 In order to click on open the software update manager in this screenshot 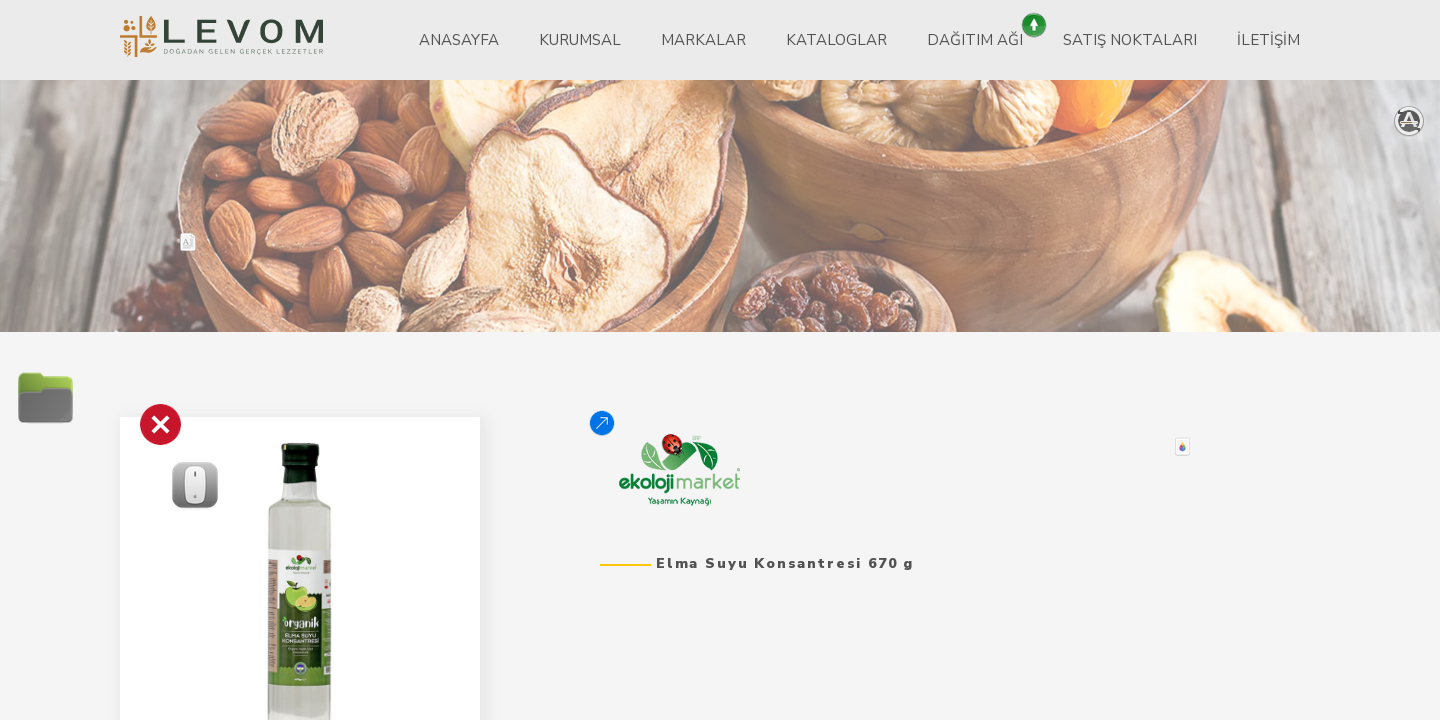, I will do `click(1409, 121)`.